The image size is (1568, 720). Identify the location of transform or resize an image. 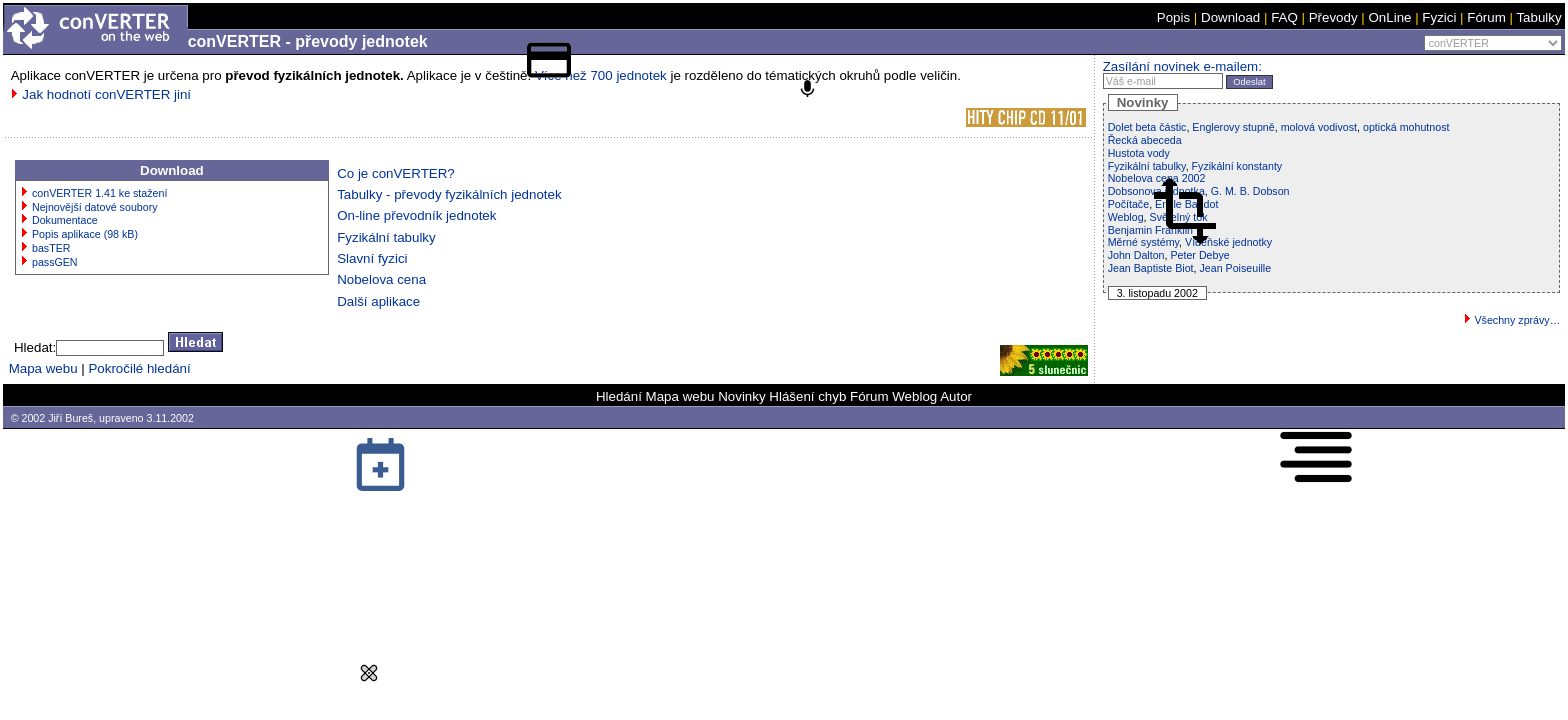
(1185, 211).